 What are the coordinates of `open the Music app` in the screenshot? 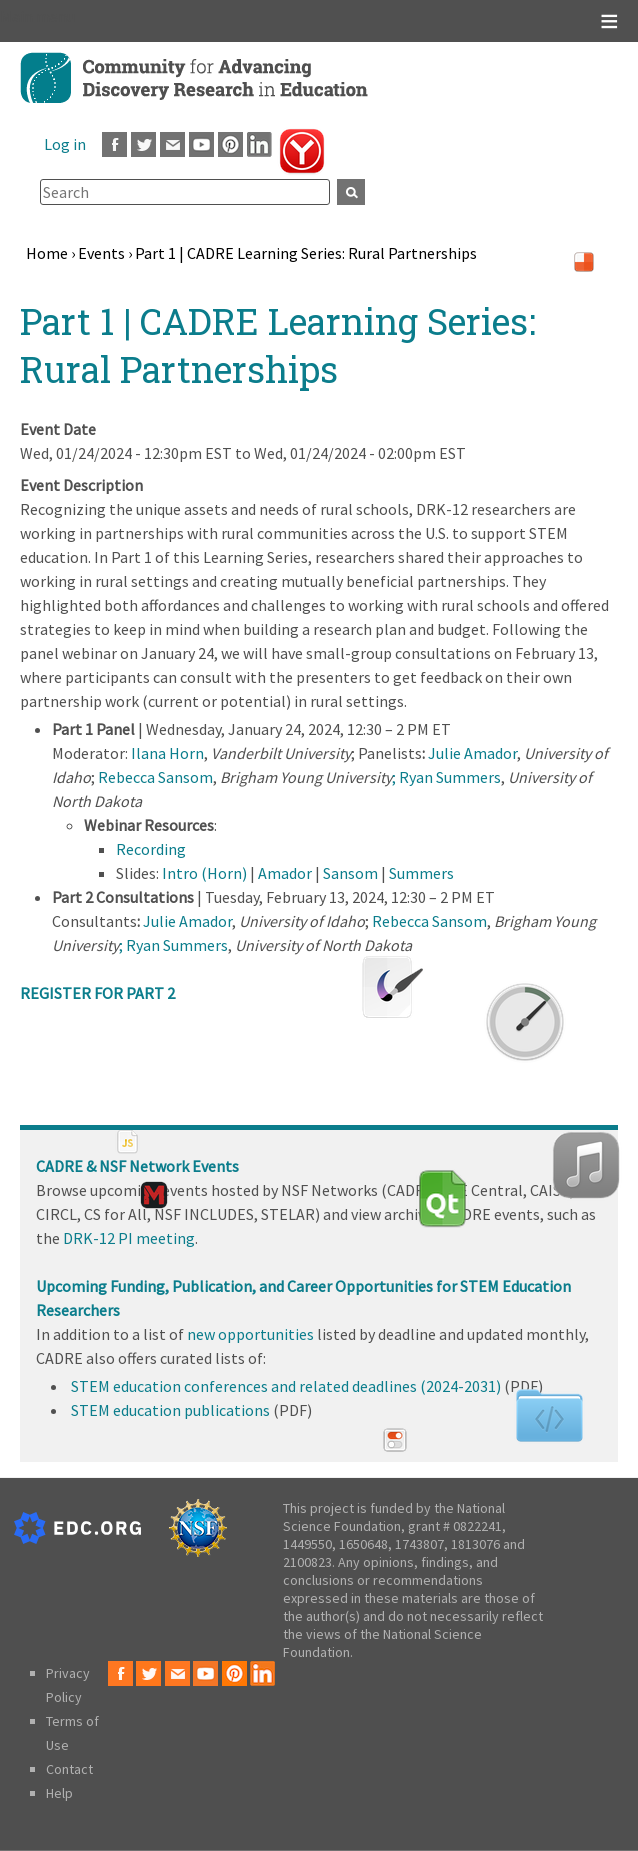 It's located at (586, 1165).